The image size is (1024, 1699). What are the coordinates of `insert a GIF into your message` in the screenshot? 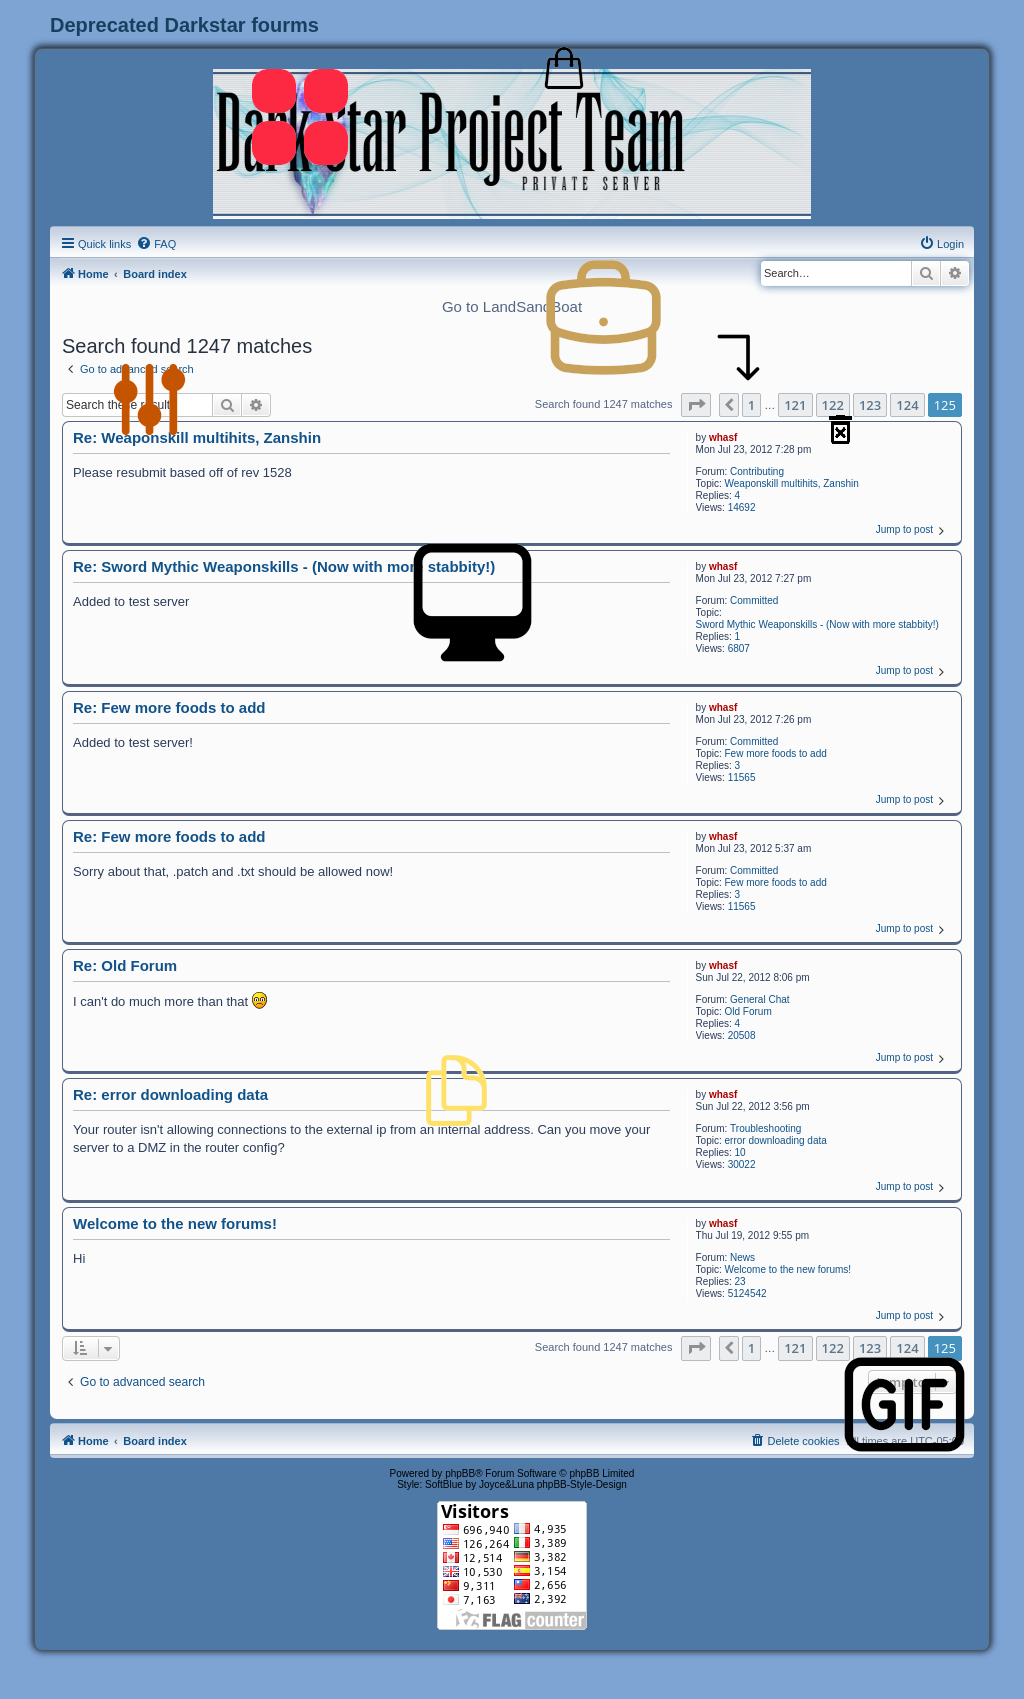 It's located at (904, 1404).